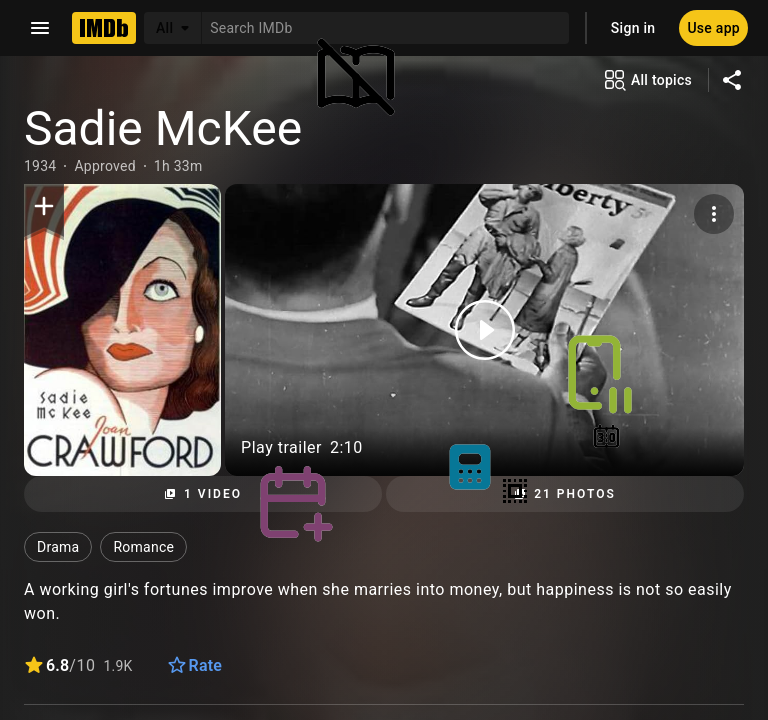  What do you see at coordinates (515, 491) in the screenshot?
I see `select all items in the current view` at bounding box center [515, 491].